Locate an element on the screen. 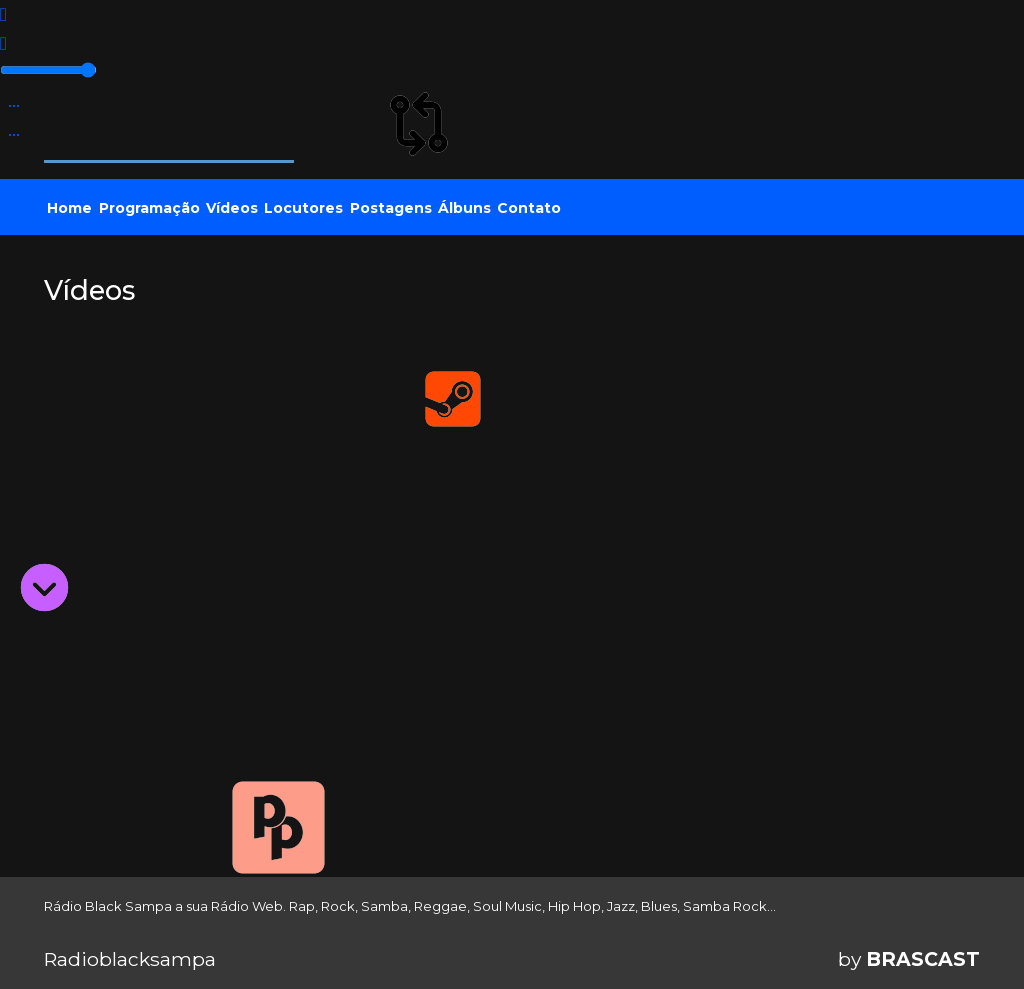 The width and height of the screenshot is (1024, 989). open Steam application is located at coordinates (453, 399).